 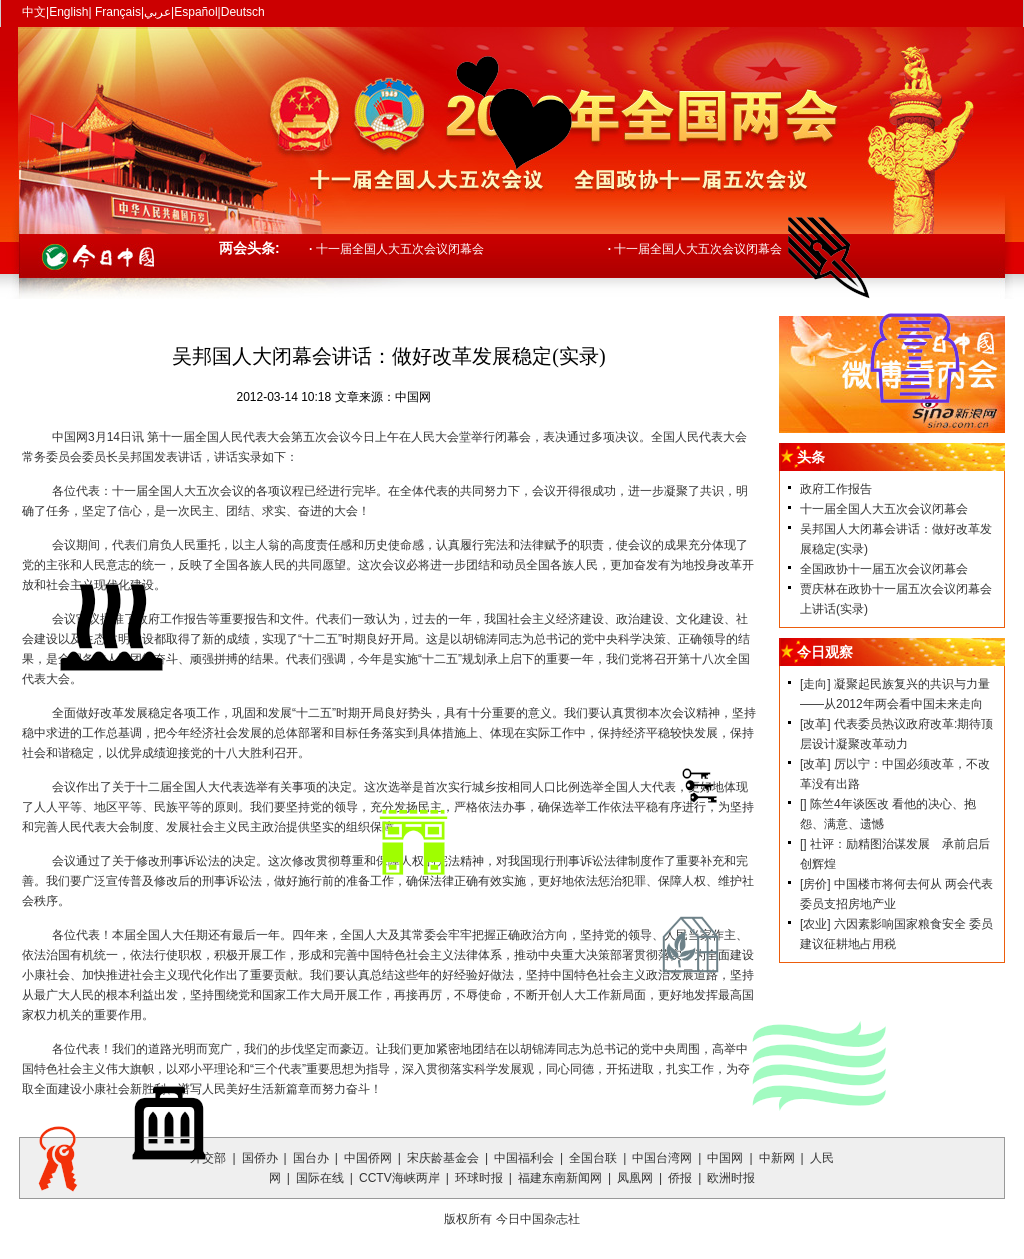 What do you see at coordinates (829, 258) in the screenshot?
I see `equip a diving dagger weapon` at bounding box center [829, 258].